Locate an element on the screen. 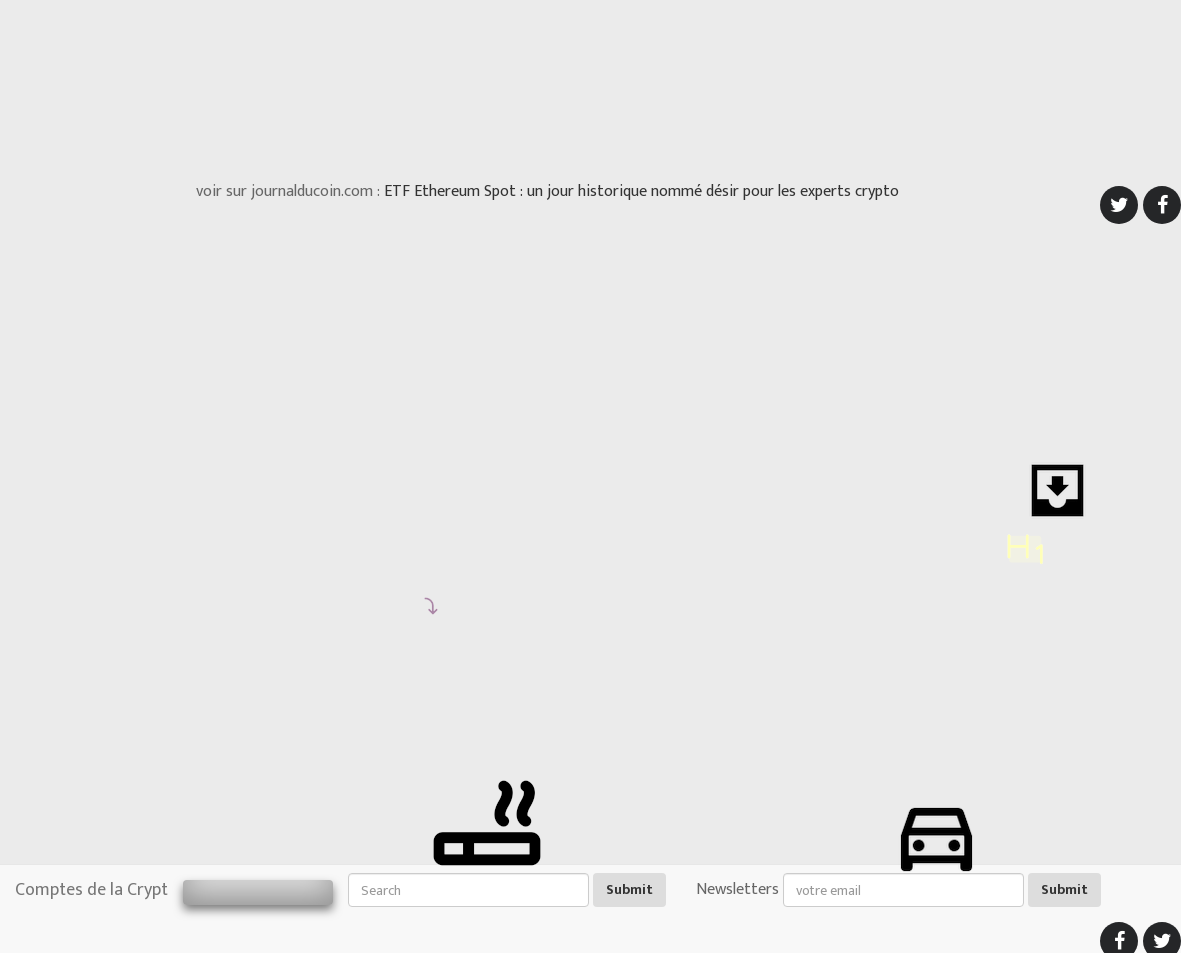 The image size is (1181, 953). indicates a designated smoking area is located at coordinates (487, 834).